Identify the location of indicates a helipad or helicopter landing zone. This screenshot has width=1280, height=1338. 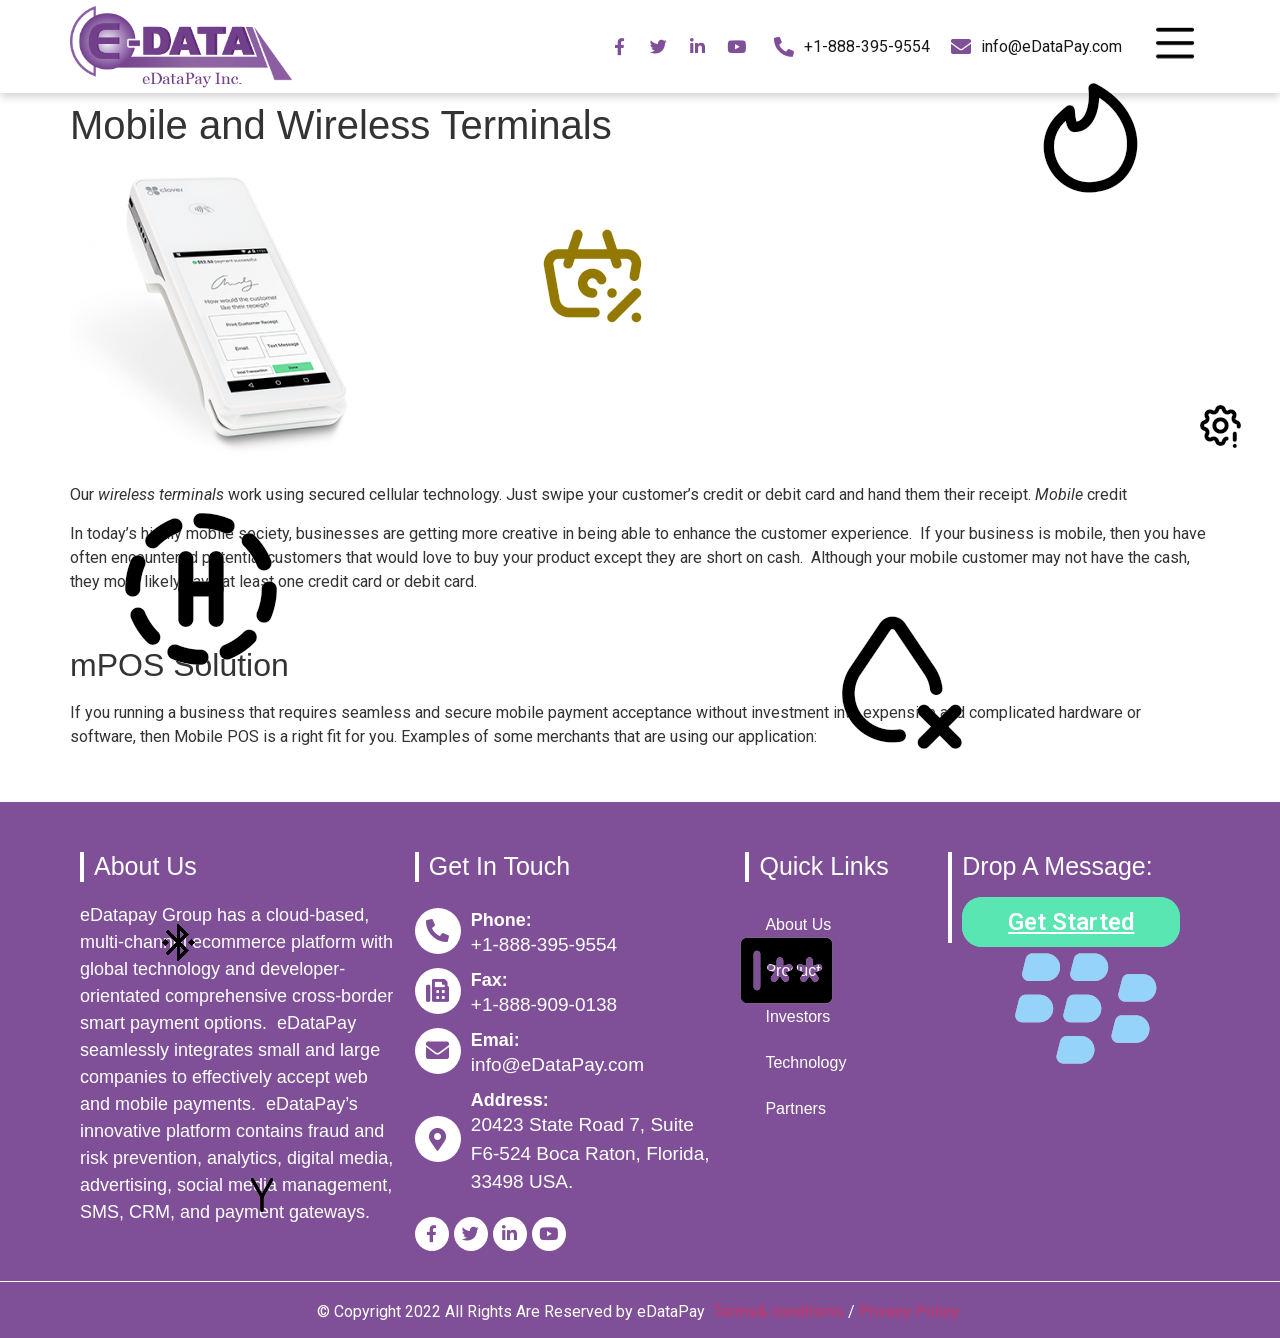
(201, 589).